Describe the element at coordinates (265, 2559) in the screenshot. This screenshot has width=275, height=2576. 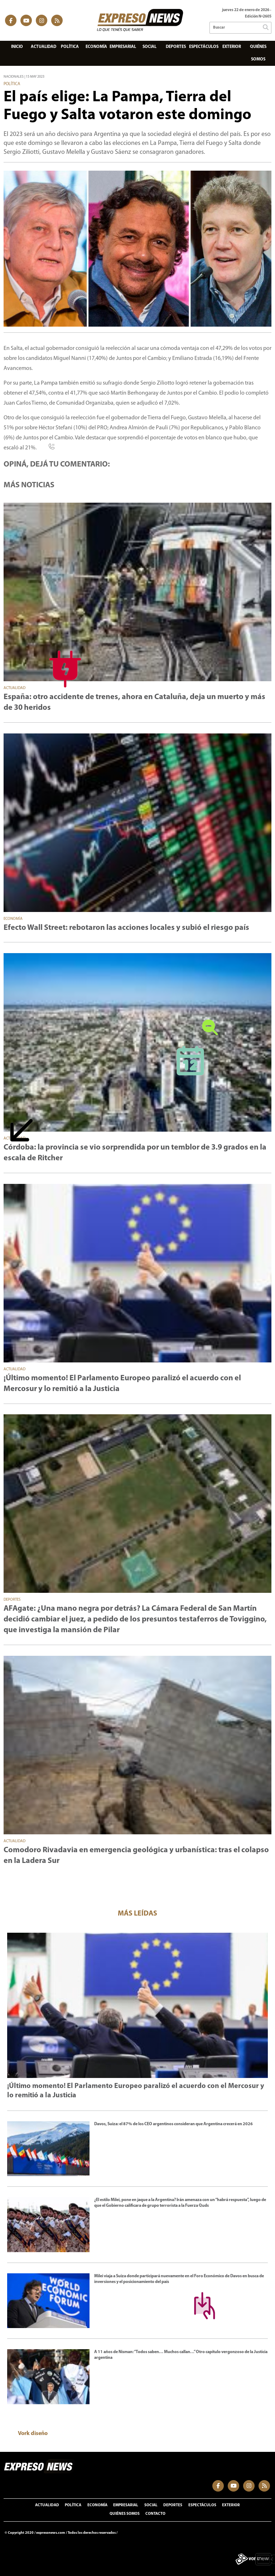
I see `start a video call` at that location.